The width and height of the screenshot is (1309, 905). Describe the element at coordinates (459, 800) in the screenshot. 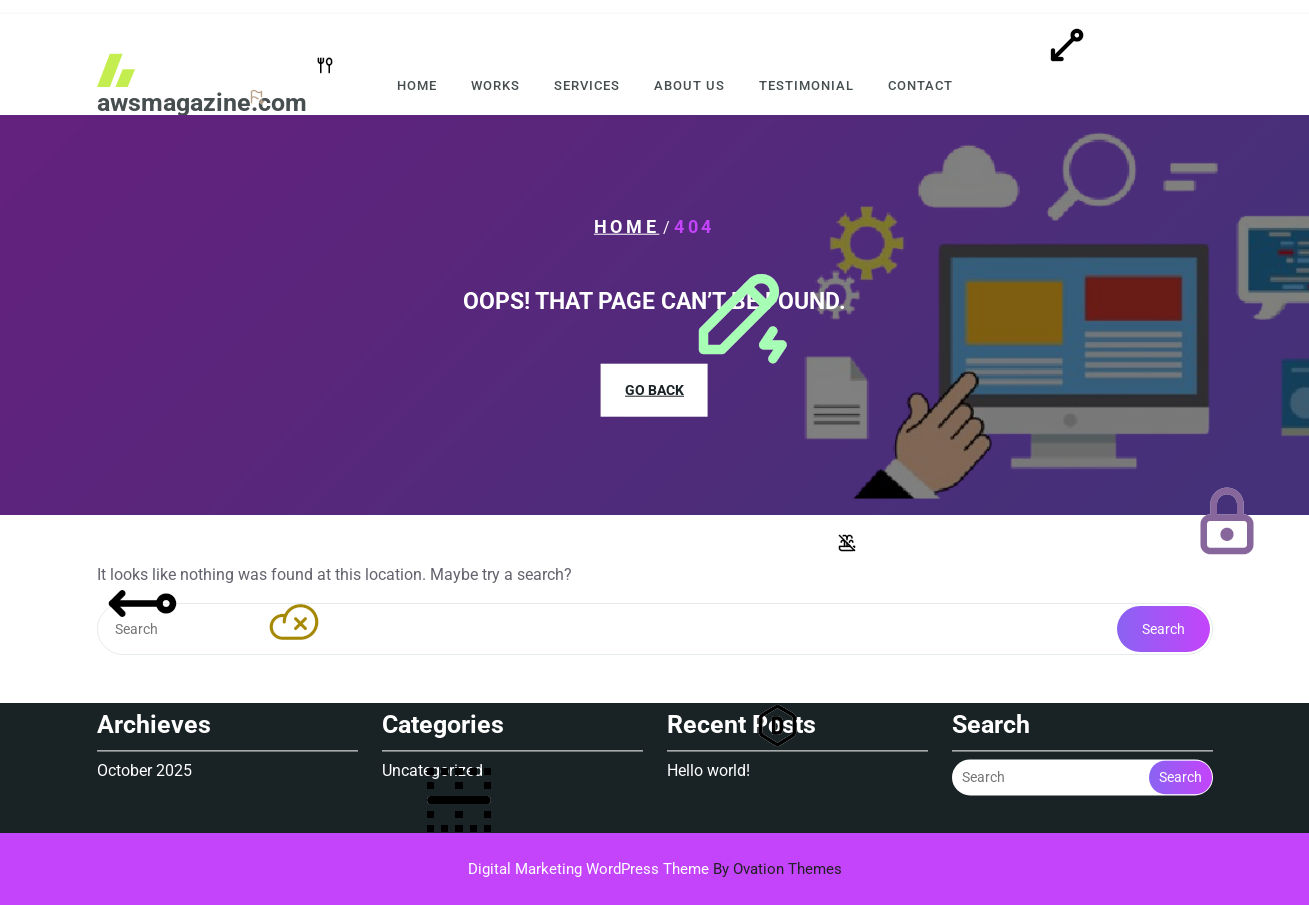

I see `add horizontal border to selected cells` at that location.